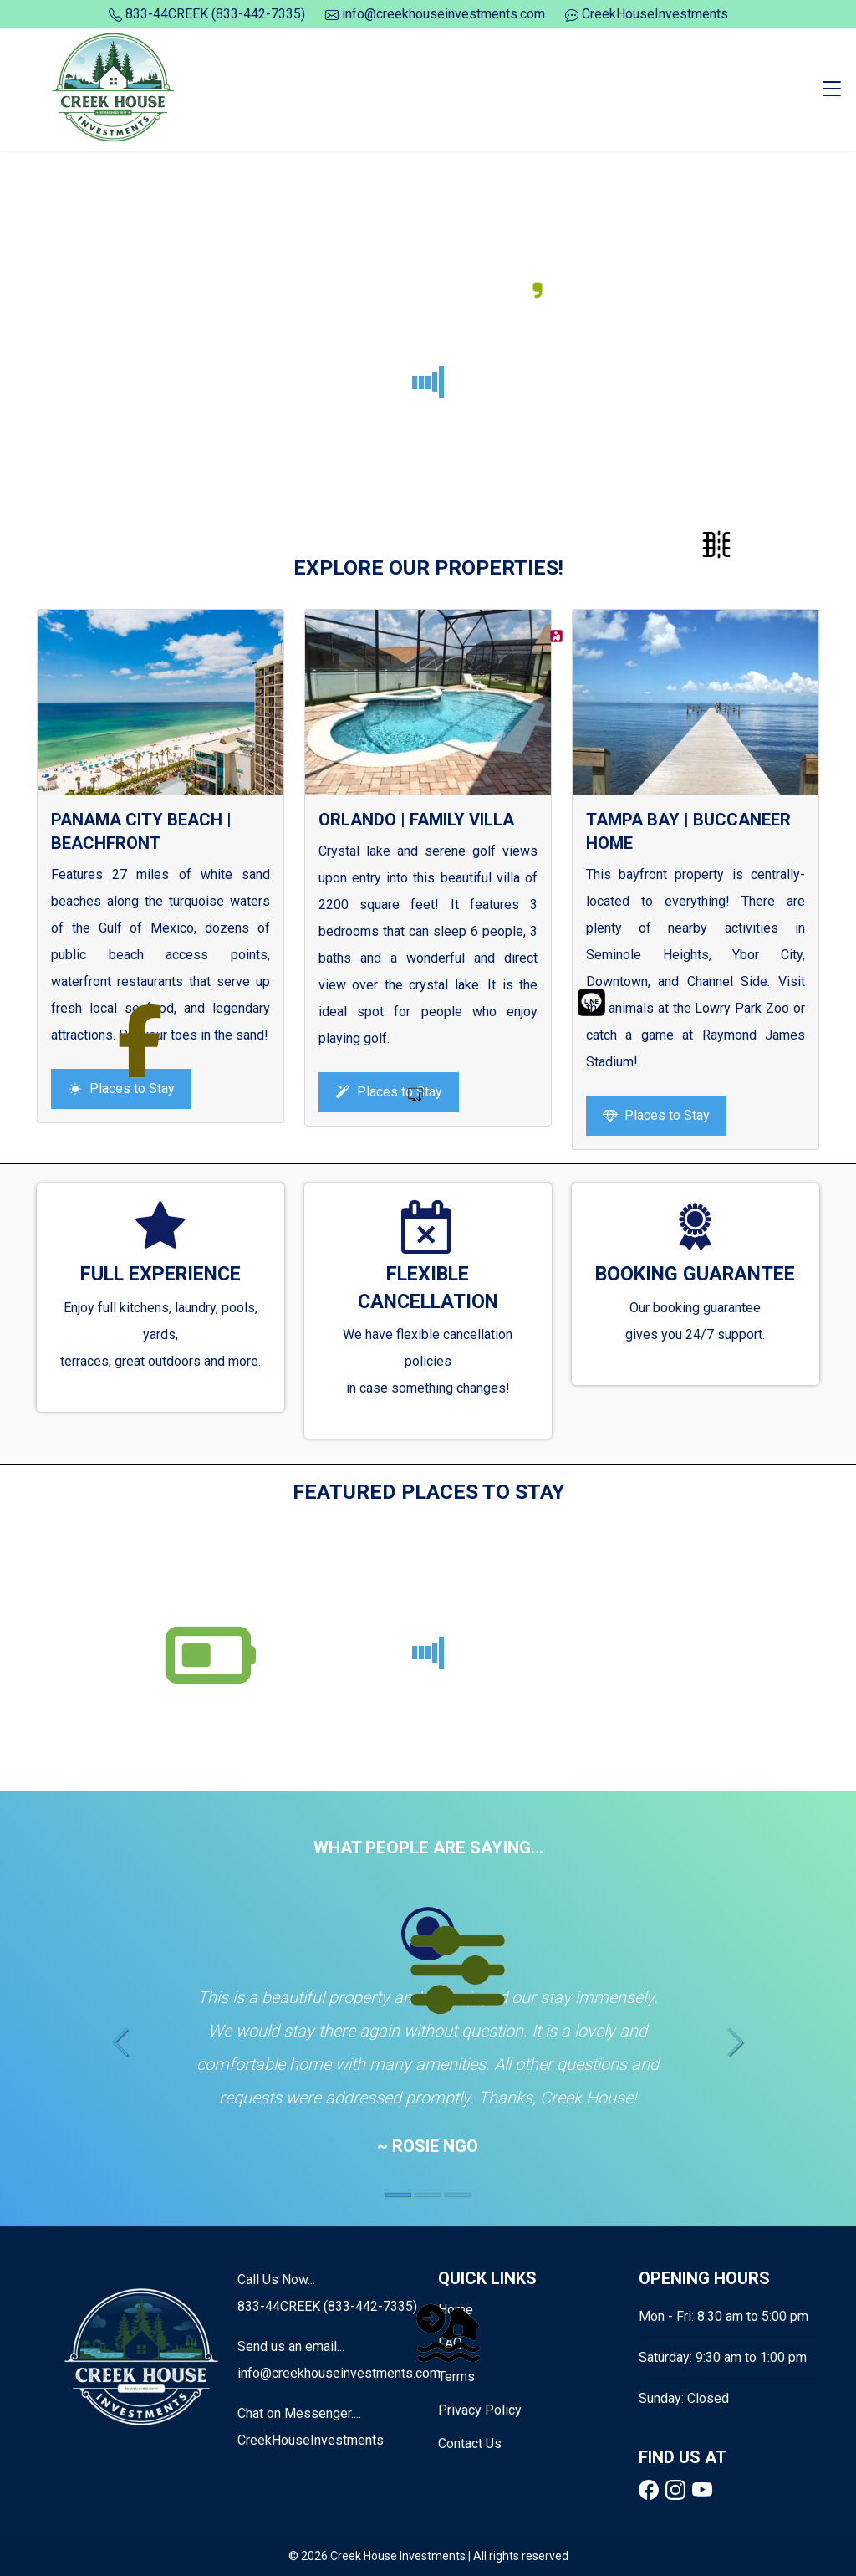 The image size is (856, 2576). I want to click on insert closing single quotation mark, so click(538, 290).